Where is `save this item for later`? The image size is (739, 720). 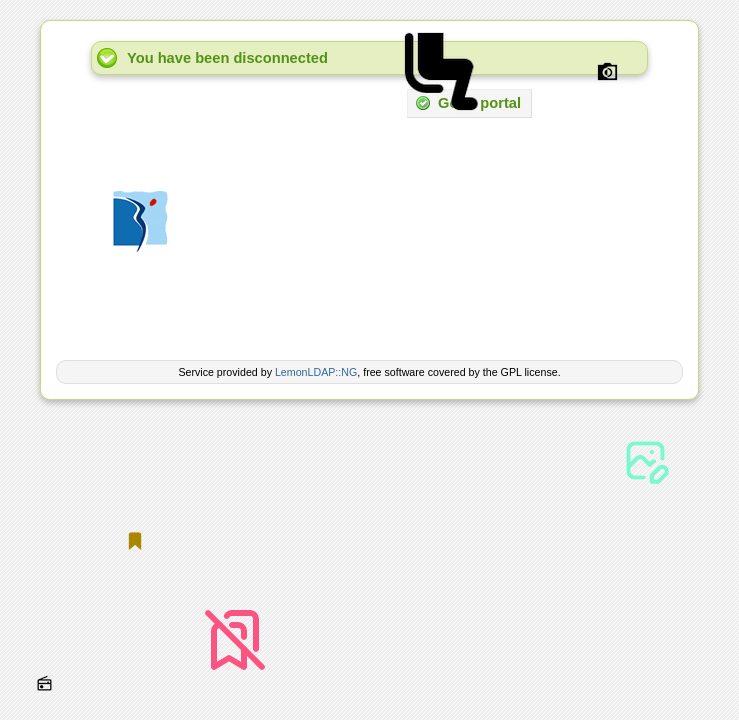 save this item for later is located at coordinates (135, 541).